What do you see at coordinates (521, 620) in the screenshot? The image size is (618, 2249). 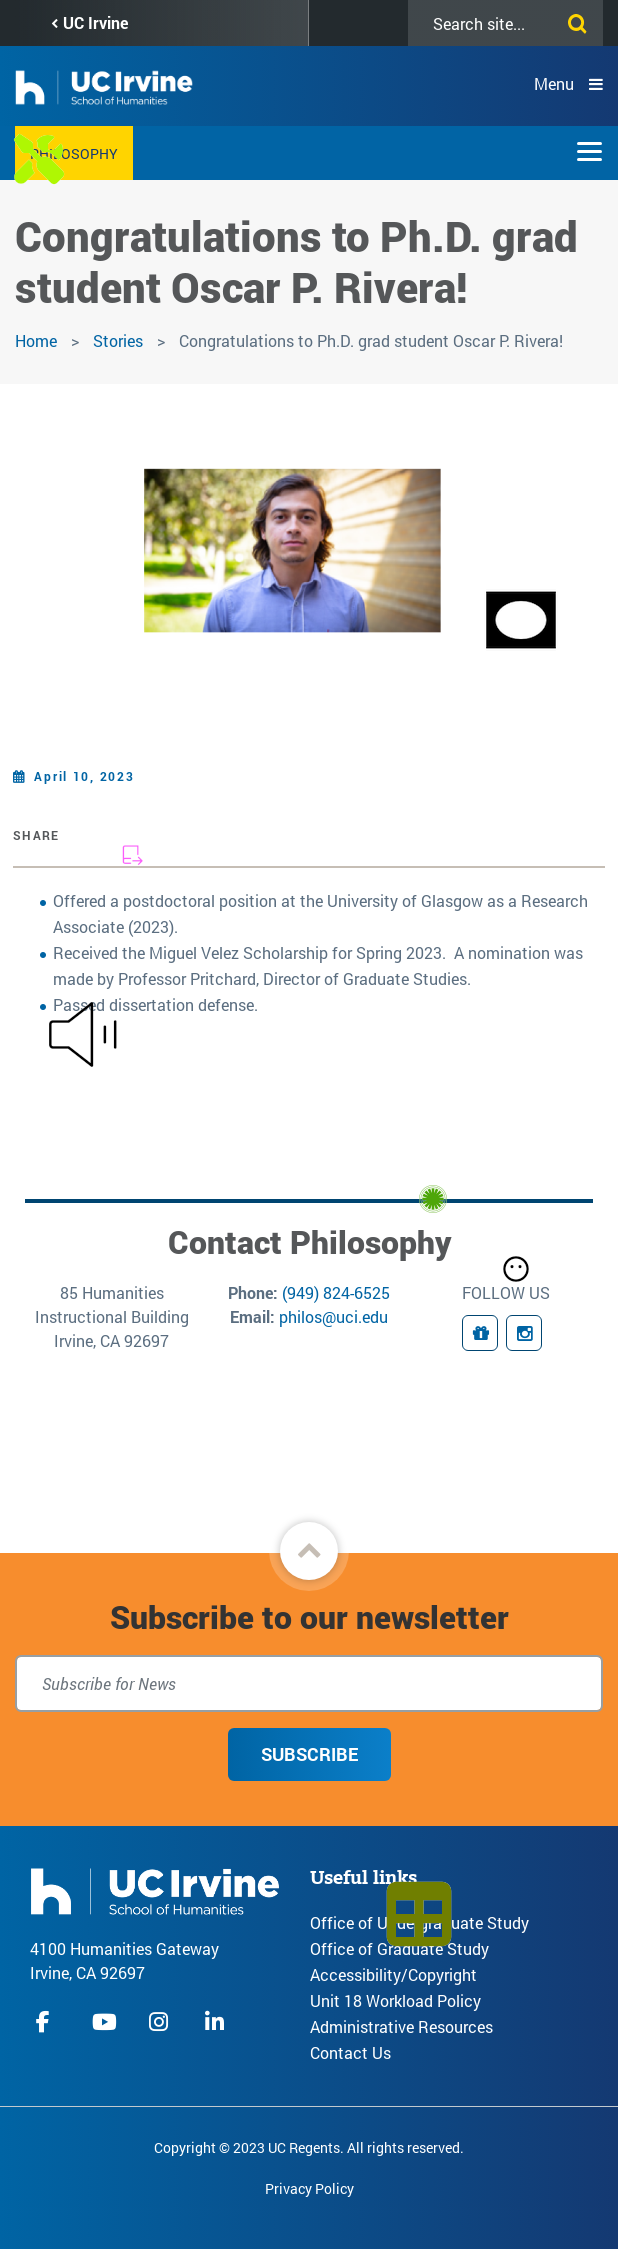 I see `apply vignette effect to photo` at bounding box center [521, 620].